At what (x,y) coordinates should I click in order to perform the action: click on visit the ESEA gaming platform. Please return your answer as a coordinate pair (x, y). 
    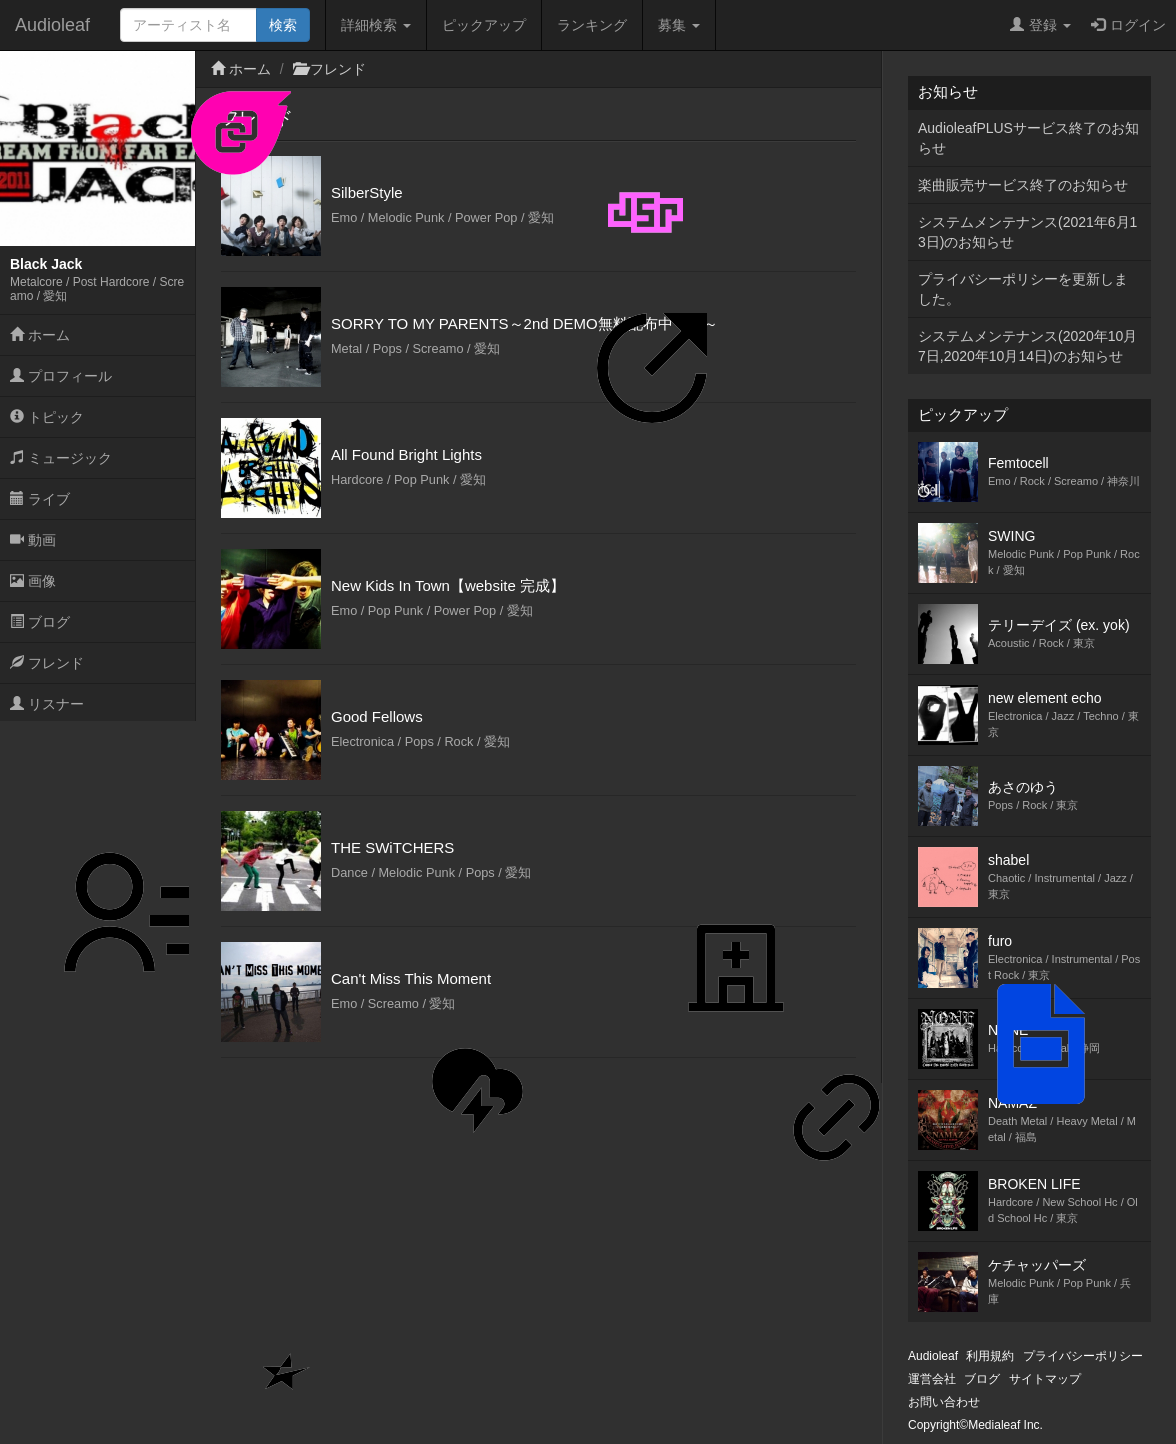
    Looking at the image, I should click on (286, 1371).